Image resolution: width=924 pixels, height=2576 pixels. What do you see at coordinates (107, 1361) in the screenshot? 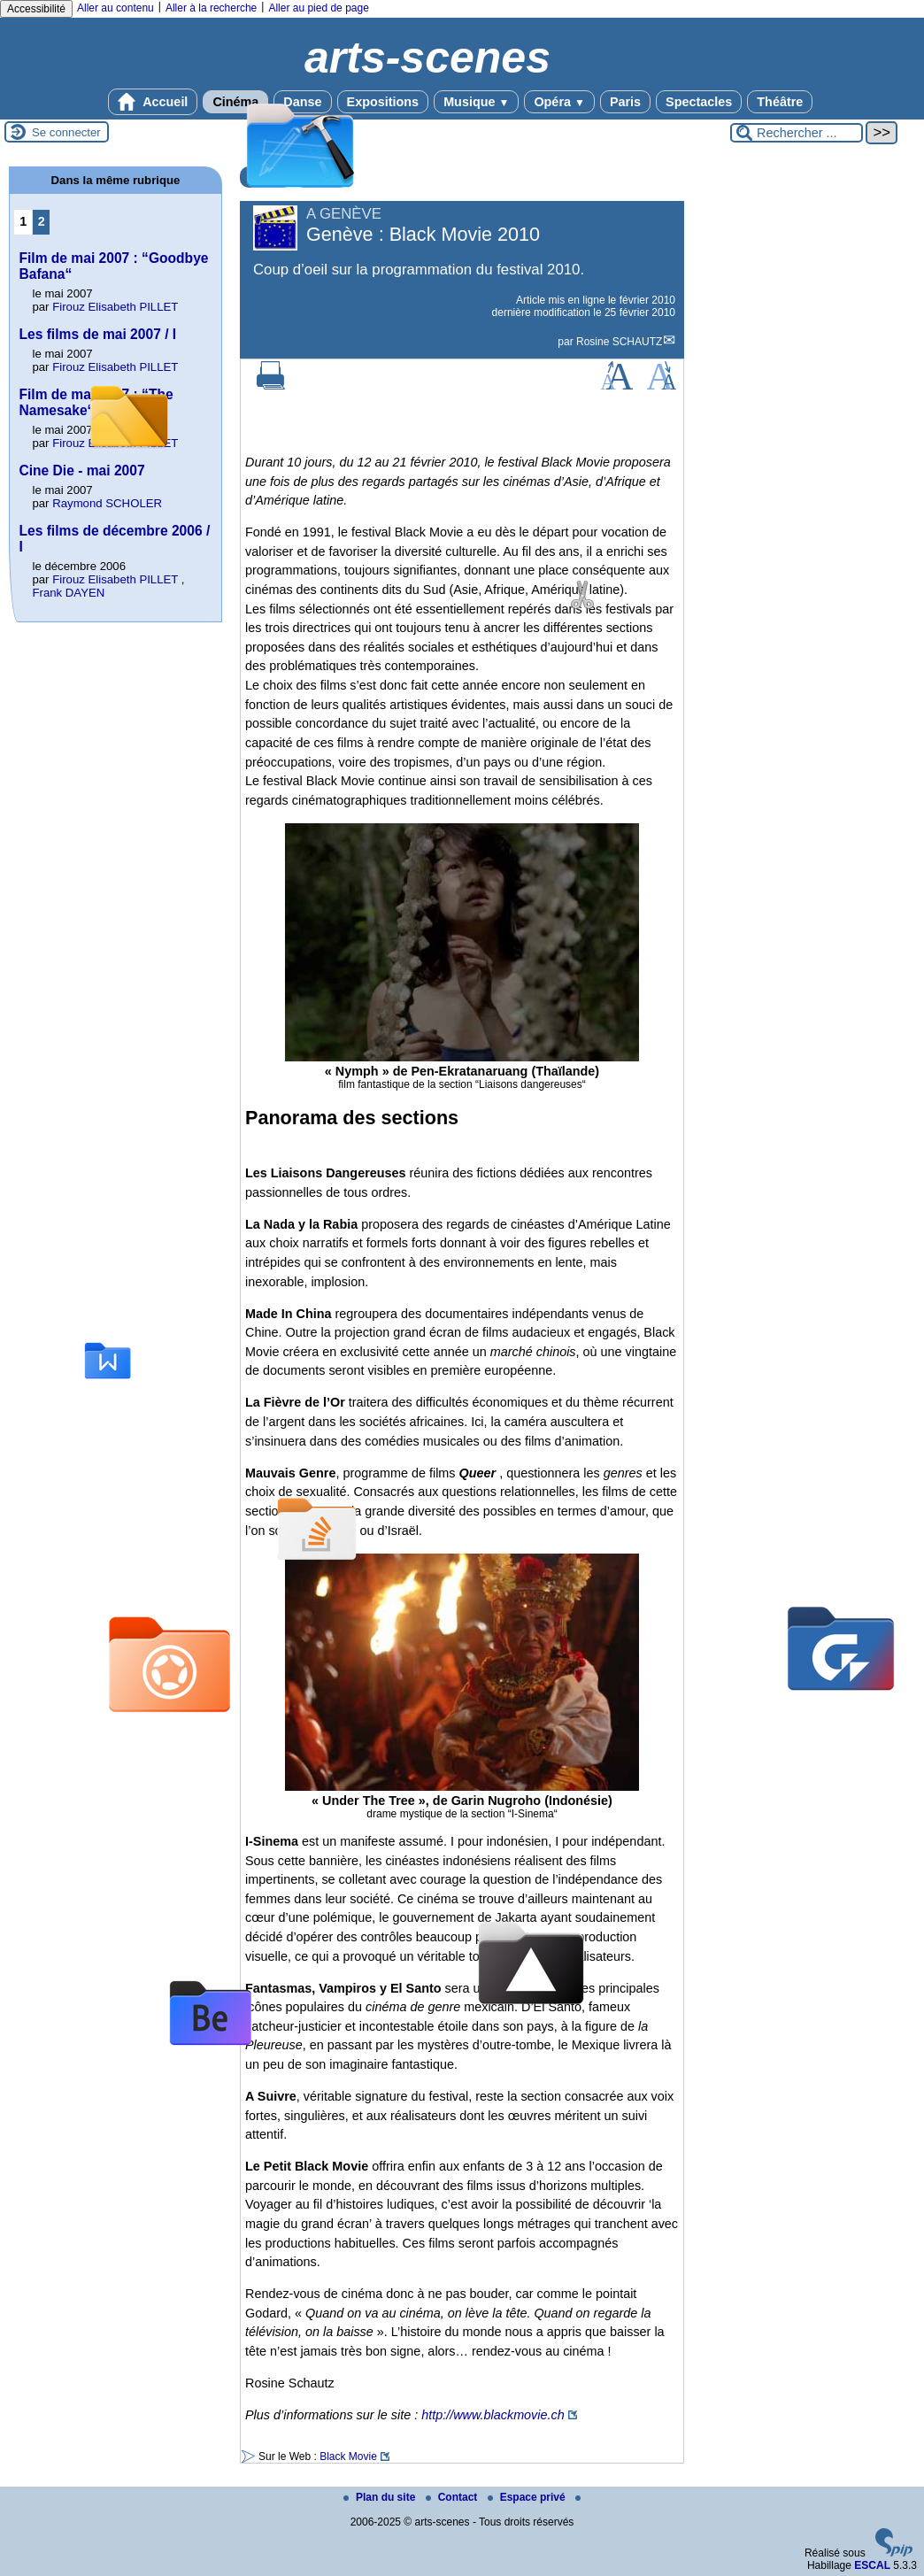
I see `open folder containing wps writer documents` at bounding box center [107, 1361].